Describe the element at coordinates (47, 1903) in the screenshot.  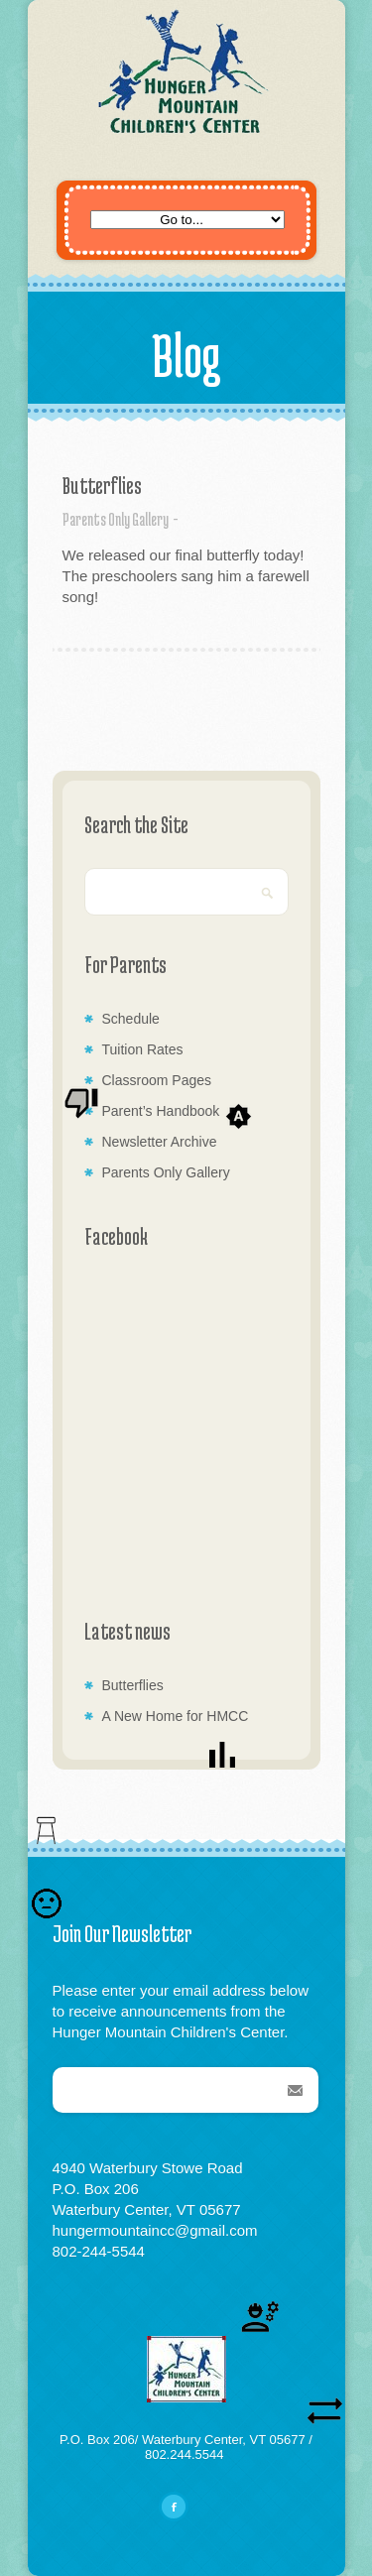
I see `indicates neutral feedback or rating` at that location.